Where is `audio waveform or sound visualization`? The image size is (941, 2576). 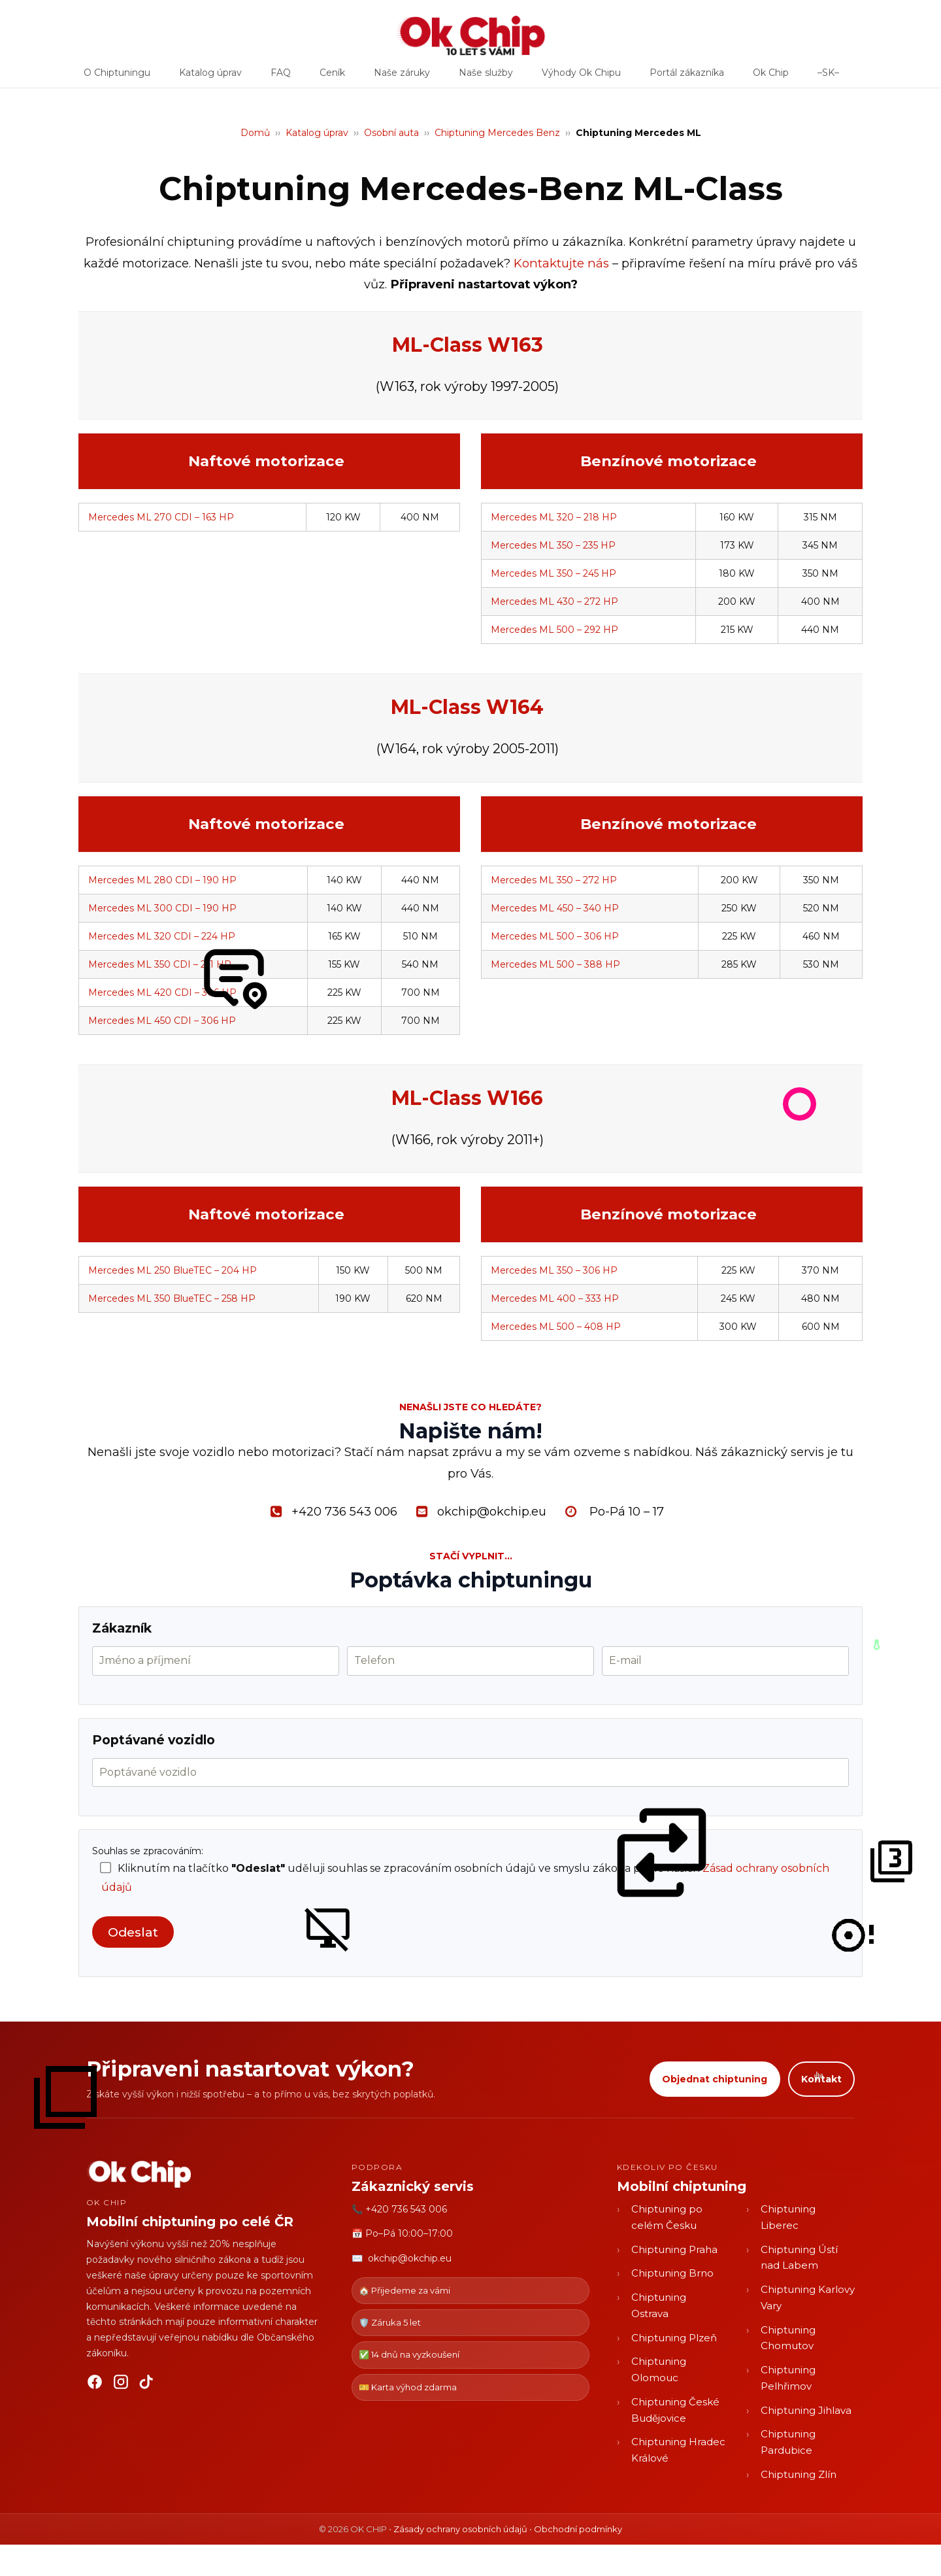
audio waveform or sound visualization is located at coordinates (818, 2076).